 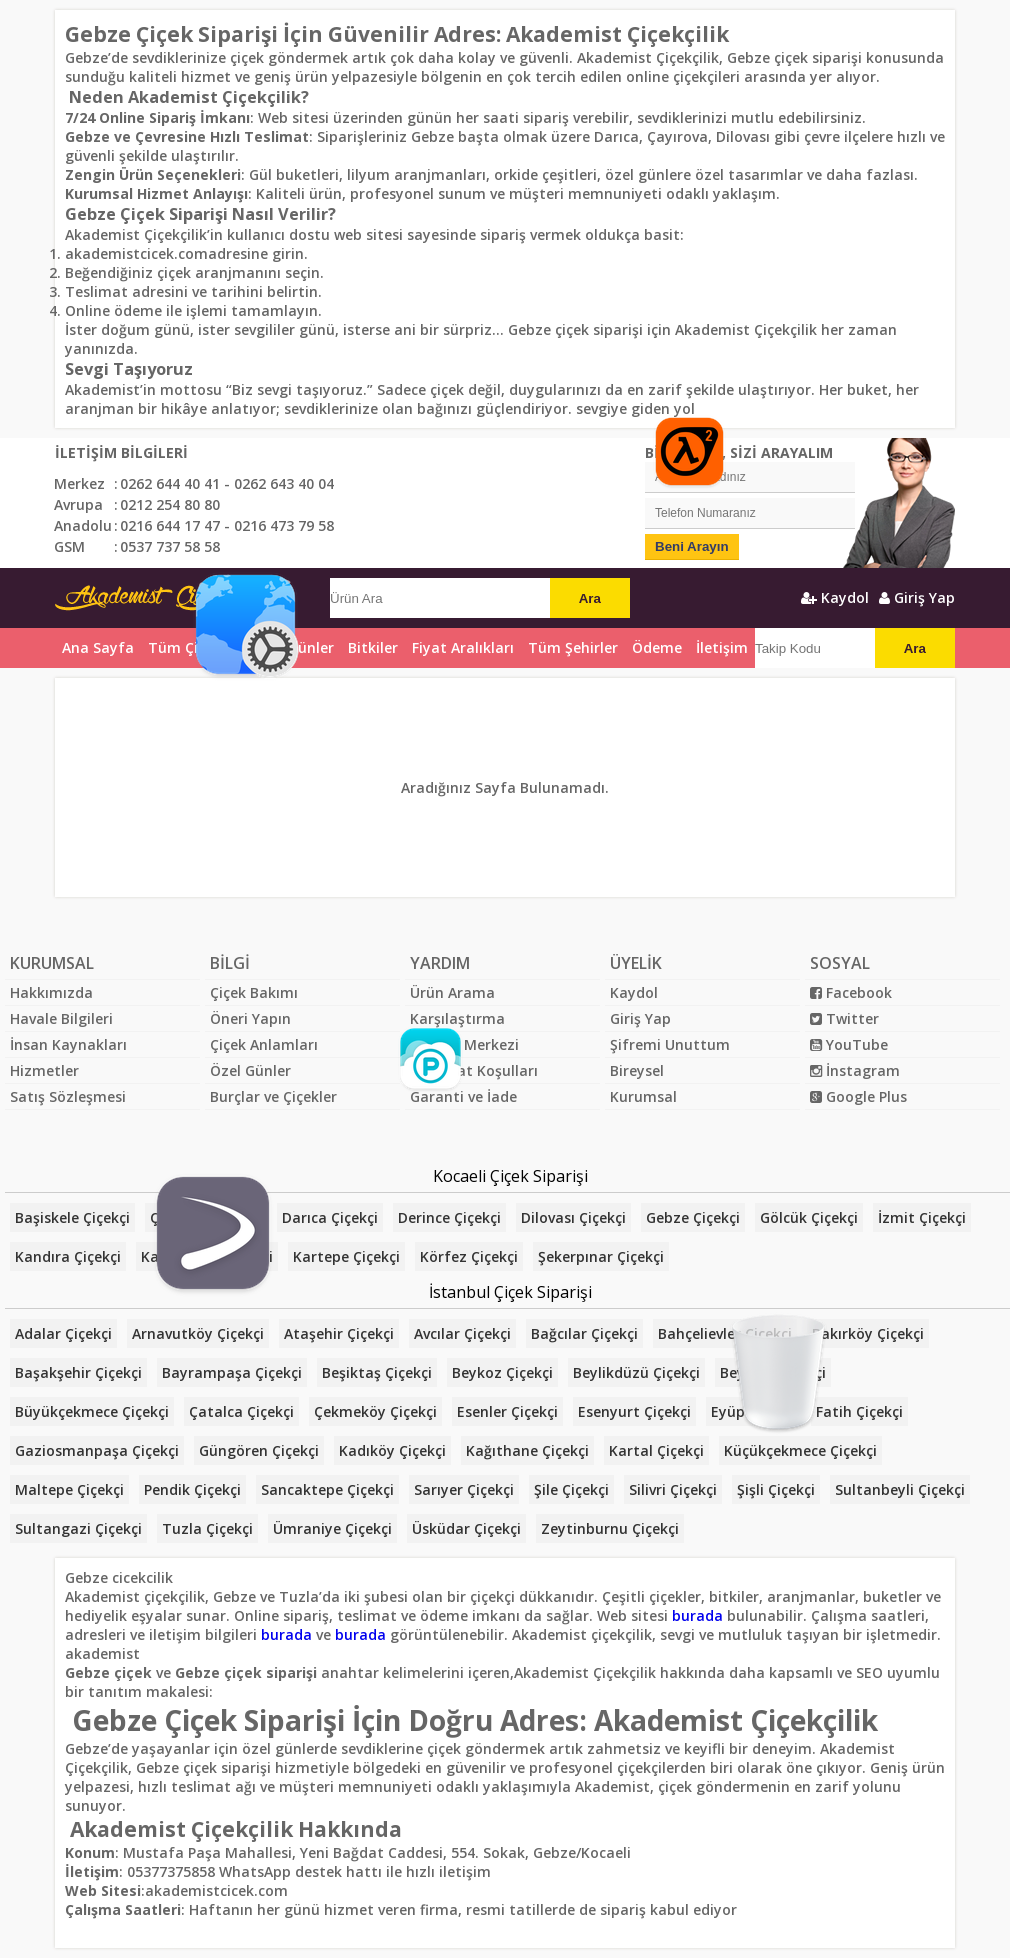 What do you see at coordinates (778, 1371) in the screenshot?
I see `open the trash to view deleted items` at bounding box center [778, 1371].